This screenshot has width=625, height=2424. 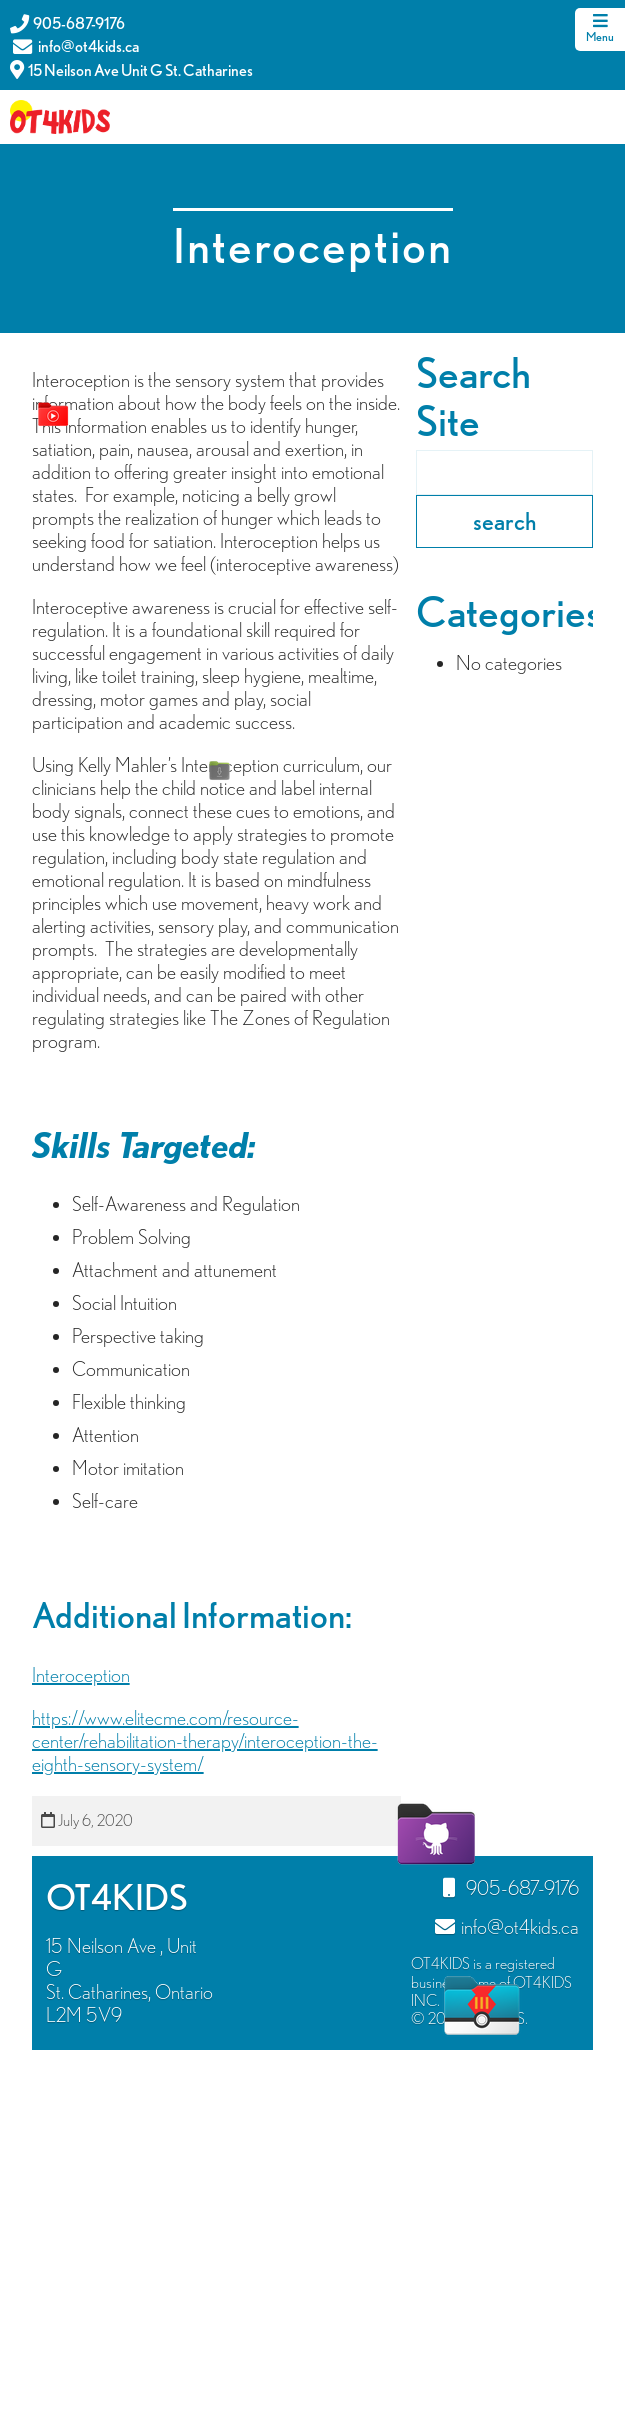 I want to click on open folder containing pokémon lure ball assets, so click(x=481, y=2007).